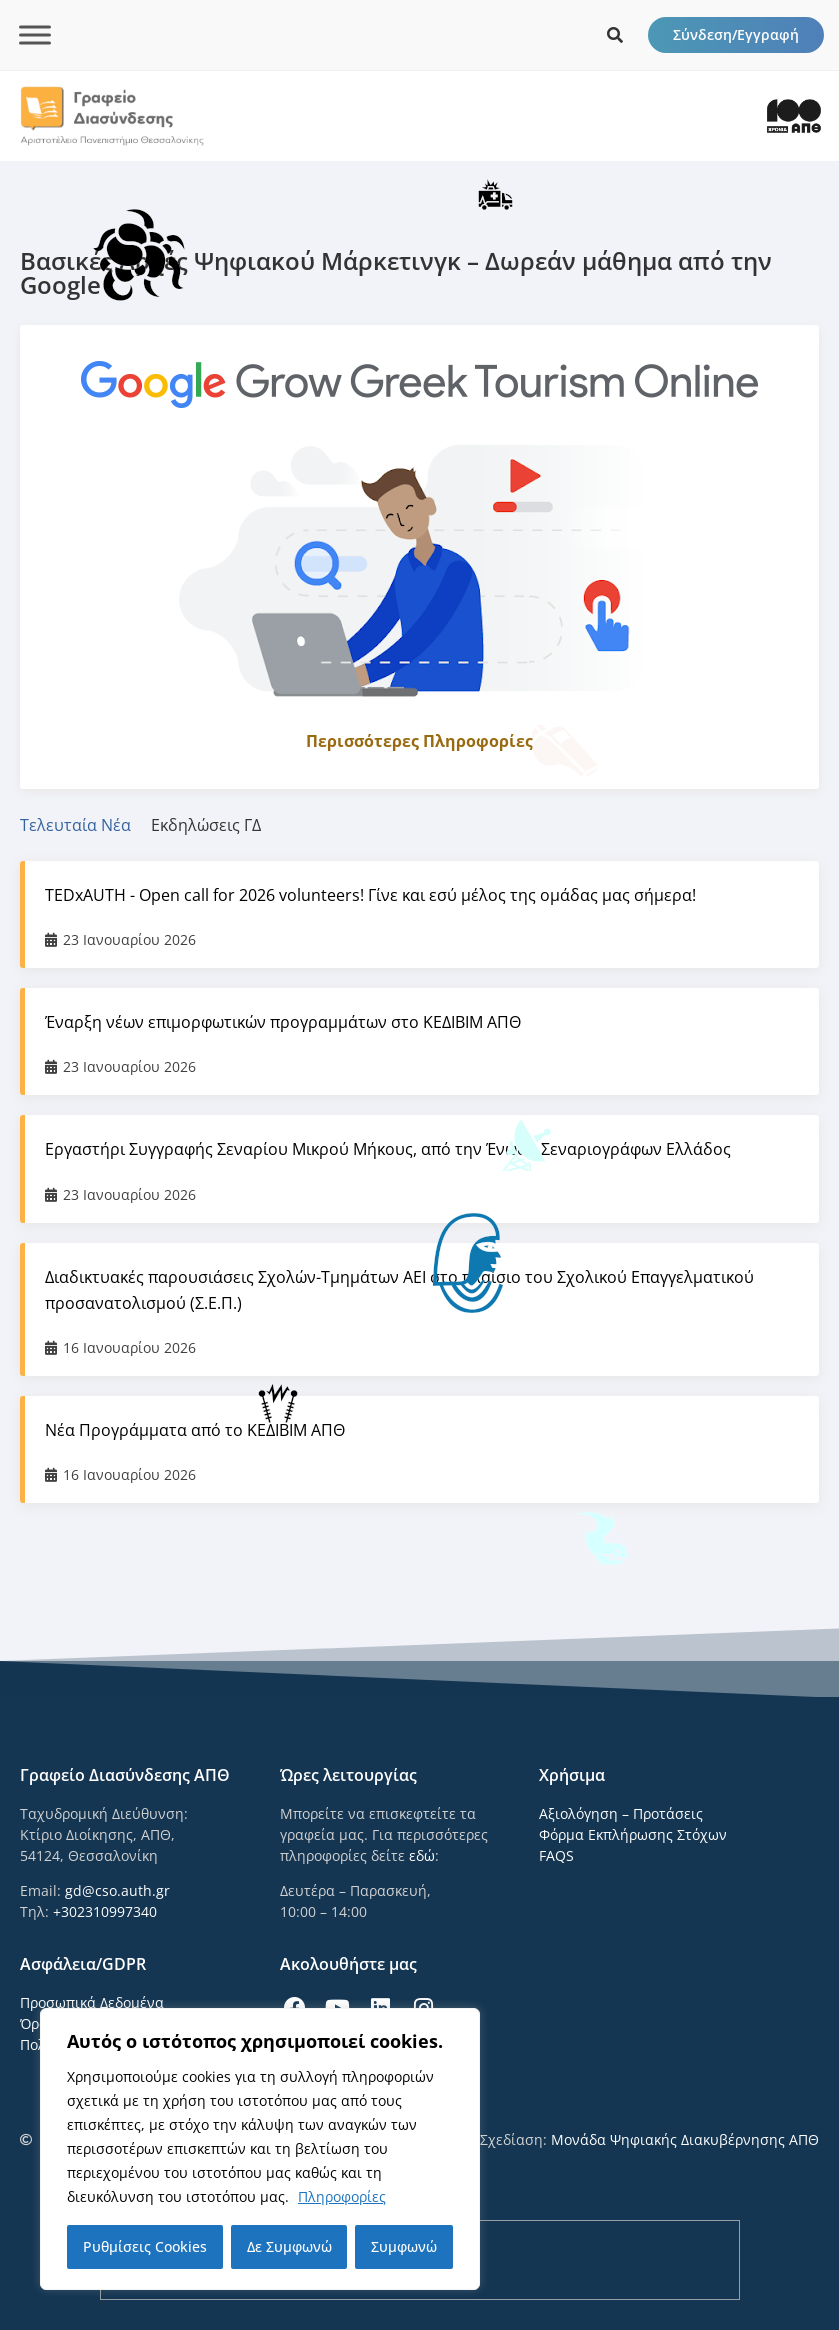  What do you see at coordinates (524, 1144) in the screenshot?
I see `access radar or scanning features` at bounding box center [524, 1144].